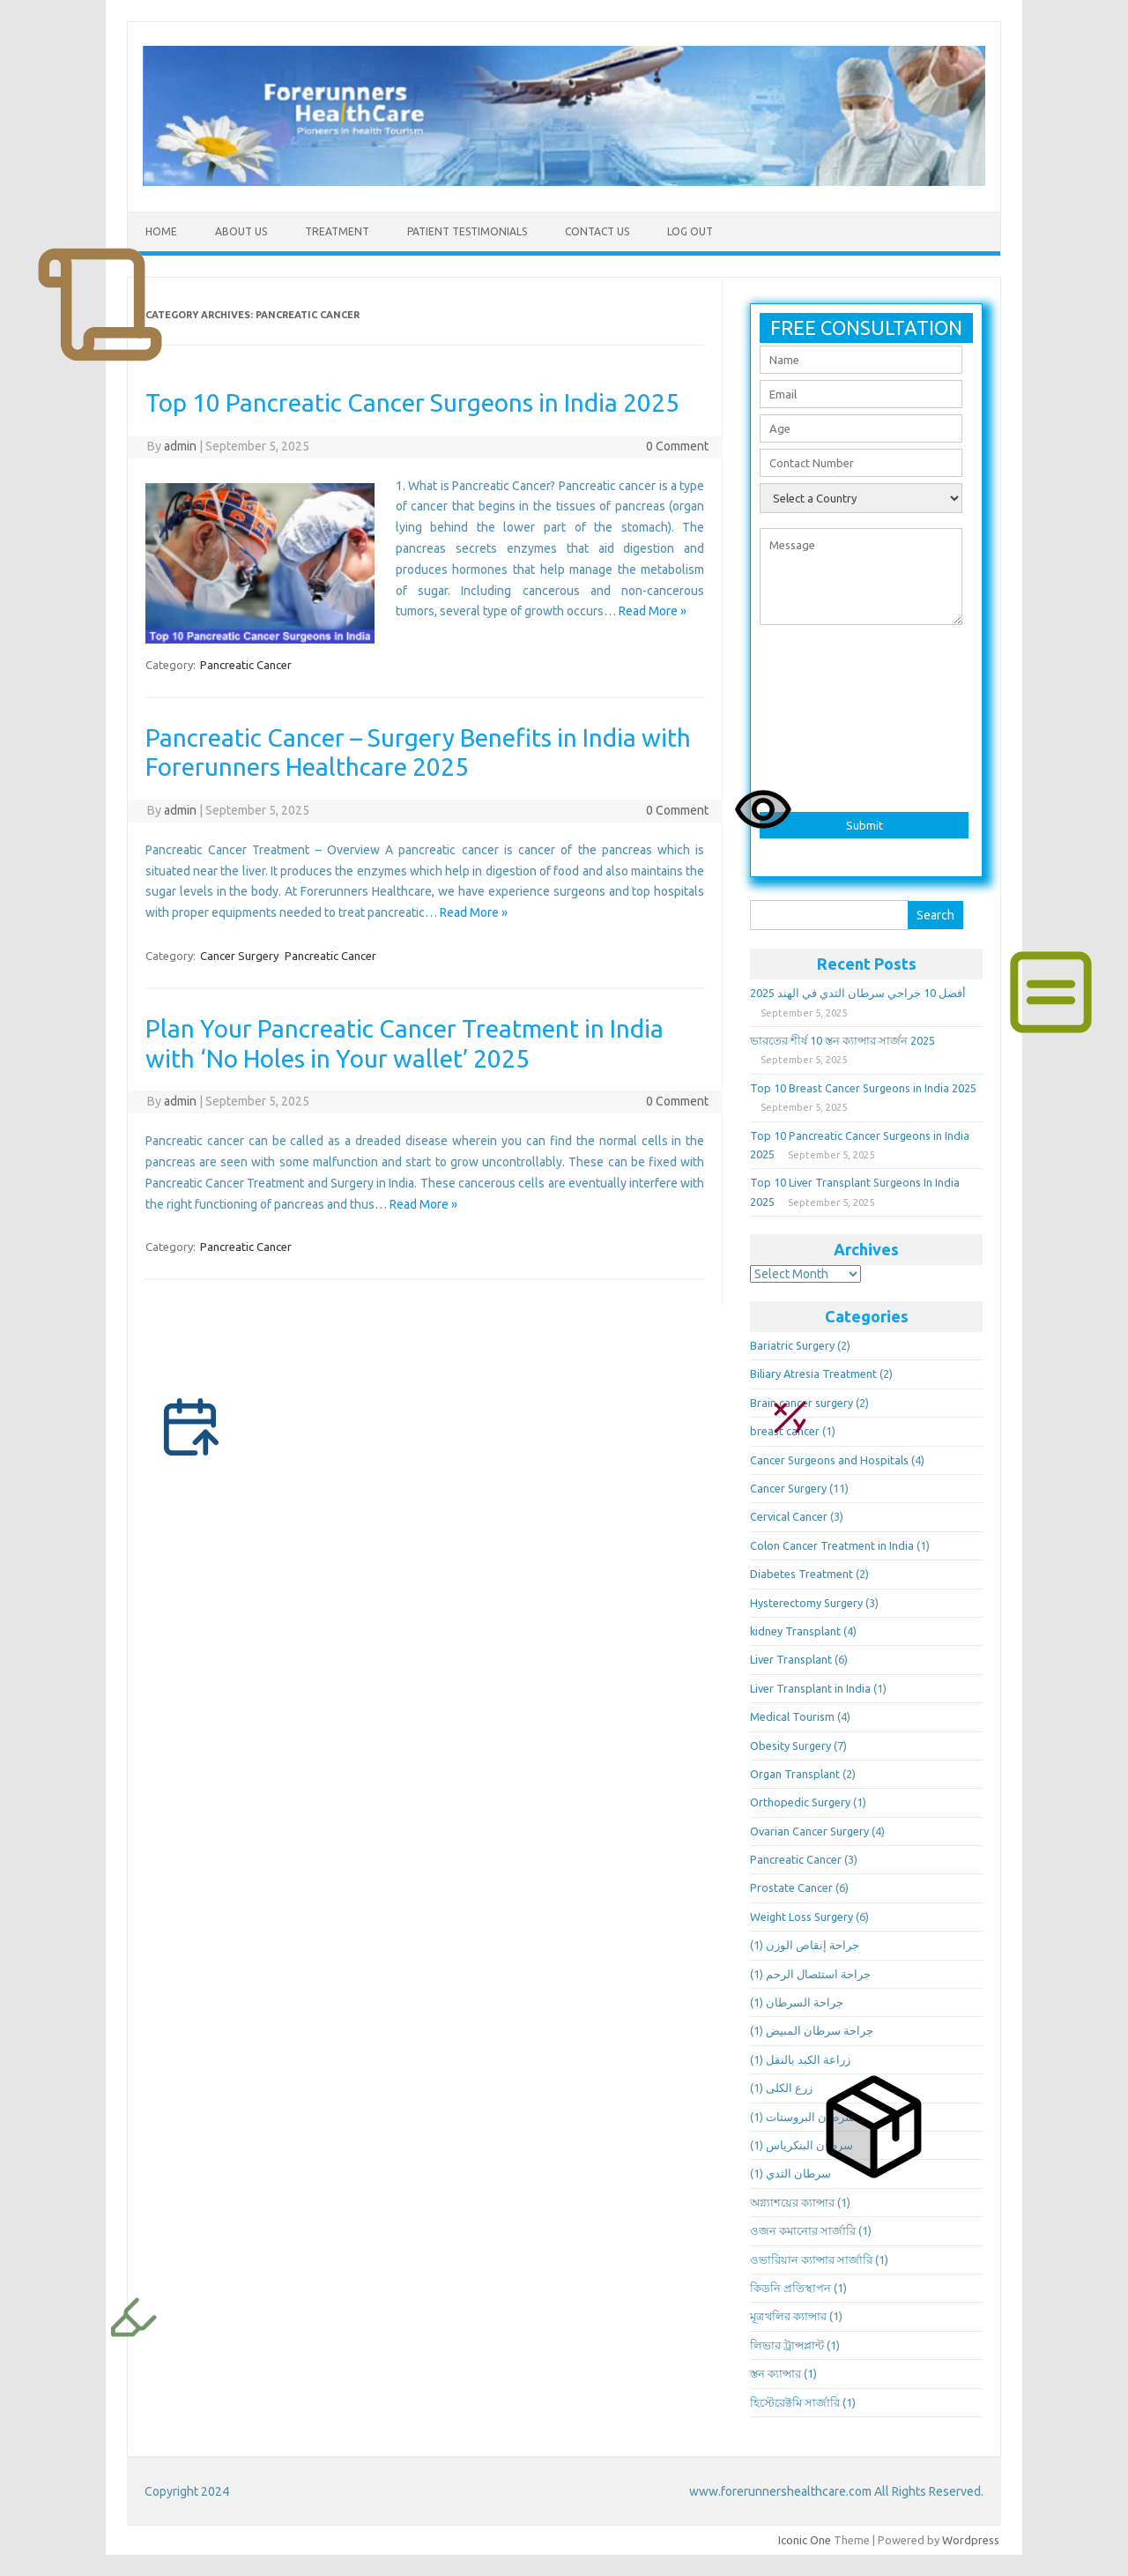  Describe the element at coordinates (189, 1426) in the screenshot. I see `upload or export calendar event` at that location.